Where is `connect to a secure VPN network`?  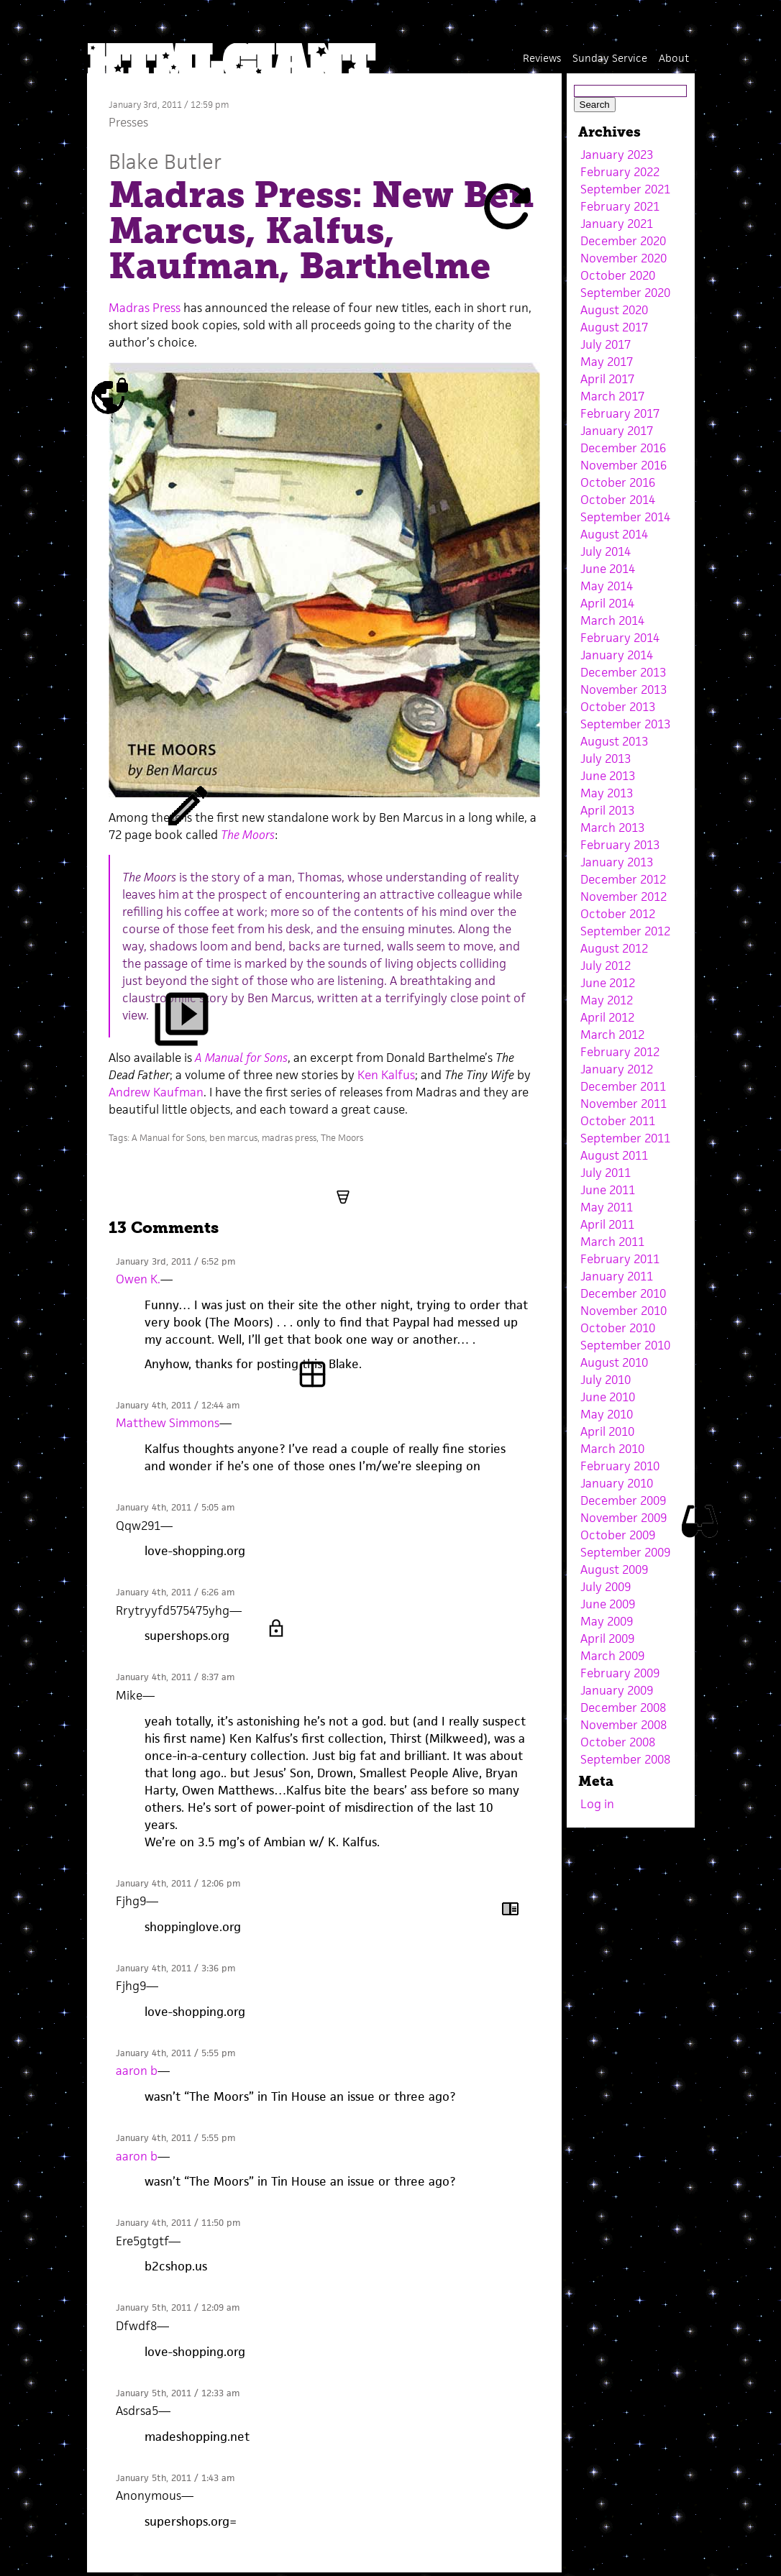 connect to a secure VPN network is located at coordinates (109, 395).